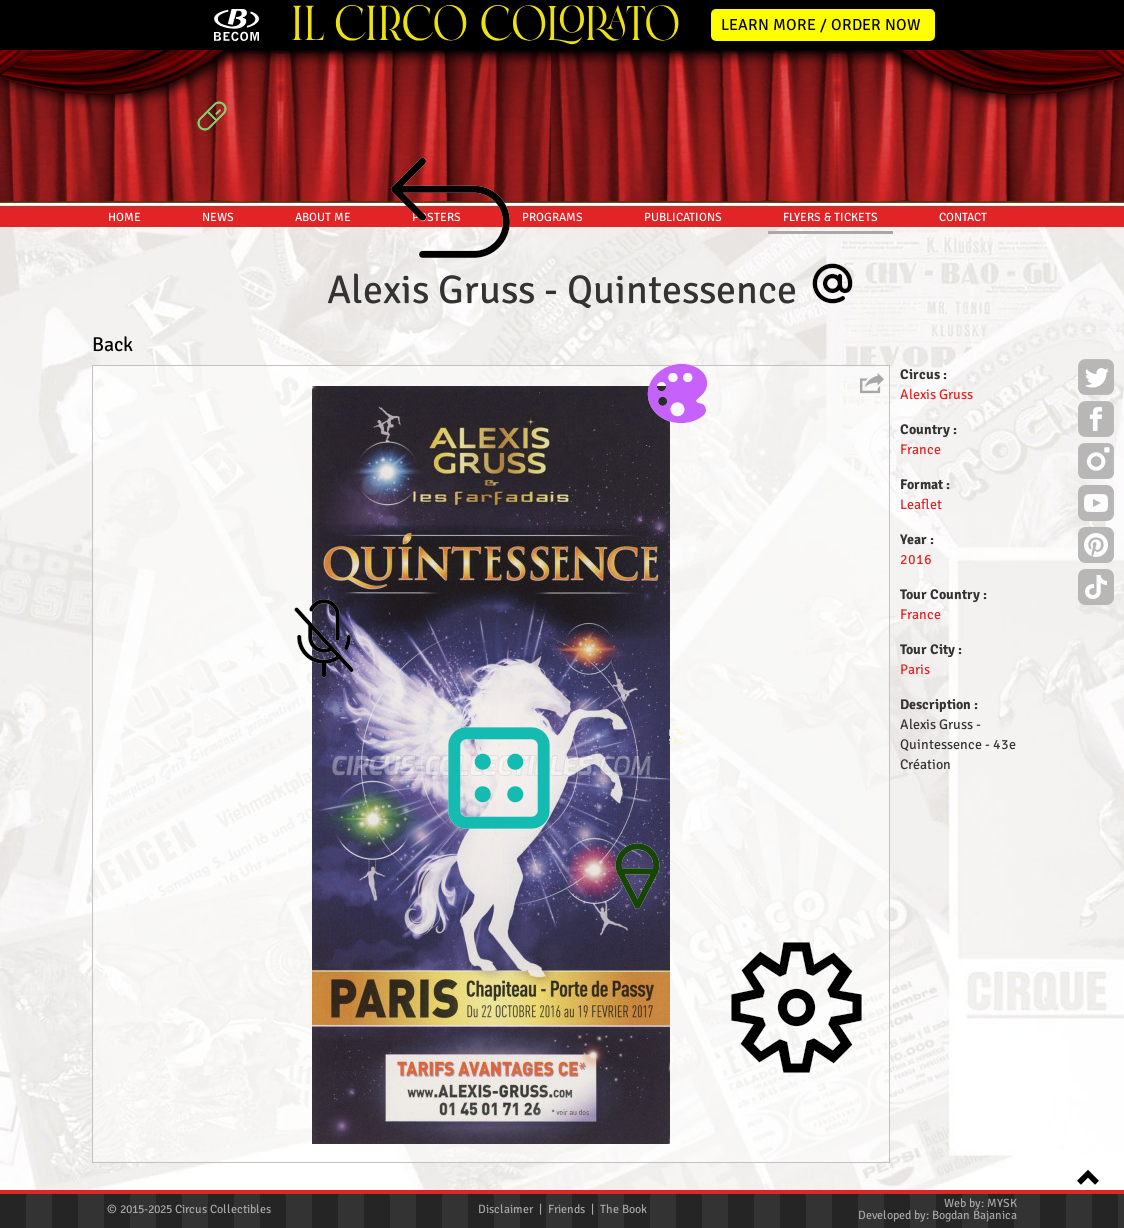 This screenshot has height=1228, width=1124. What do you see at coordinates (832, 283) in the screenshot?
I see `enter an email address` at bounding box center [832, 283].